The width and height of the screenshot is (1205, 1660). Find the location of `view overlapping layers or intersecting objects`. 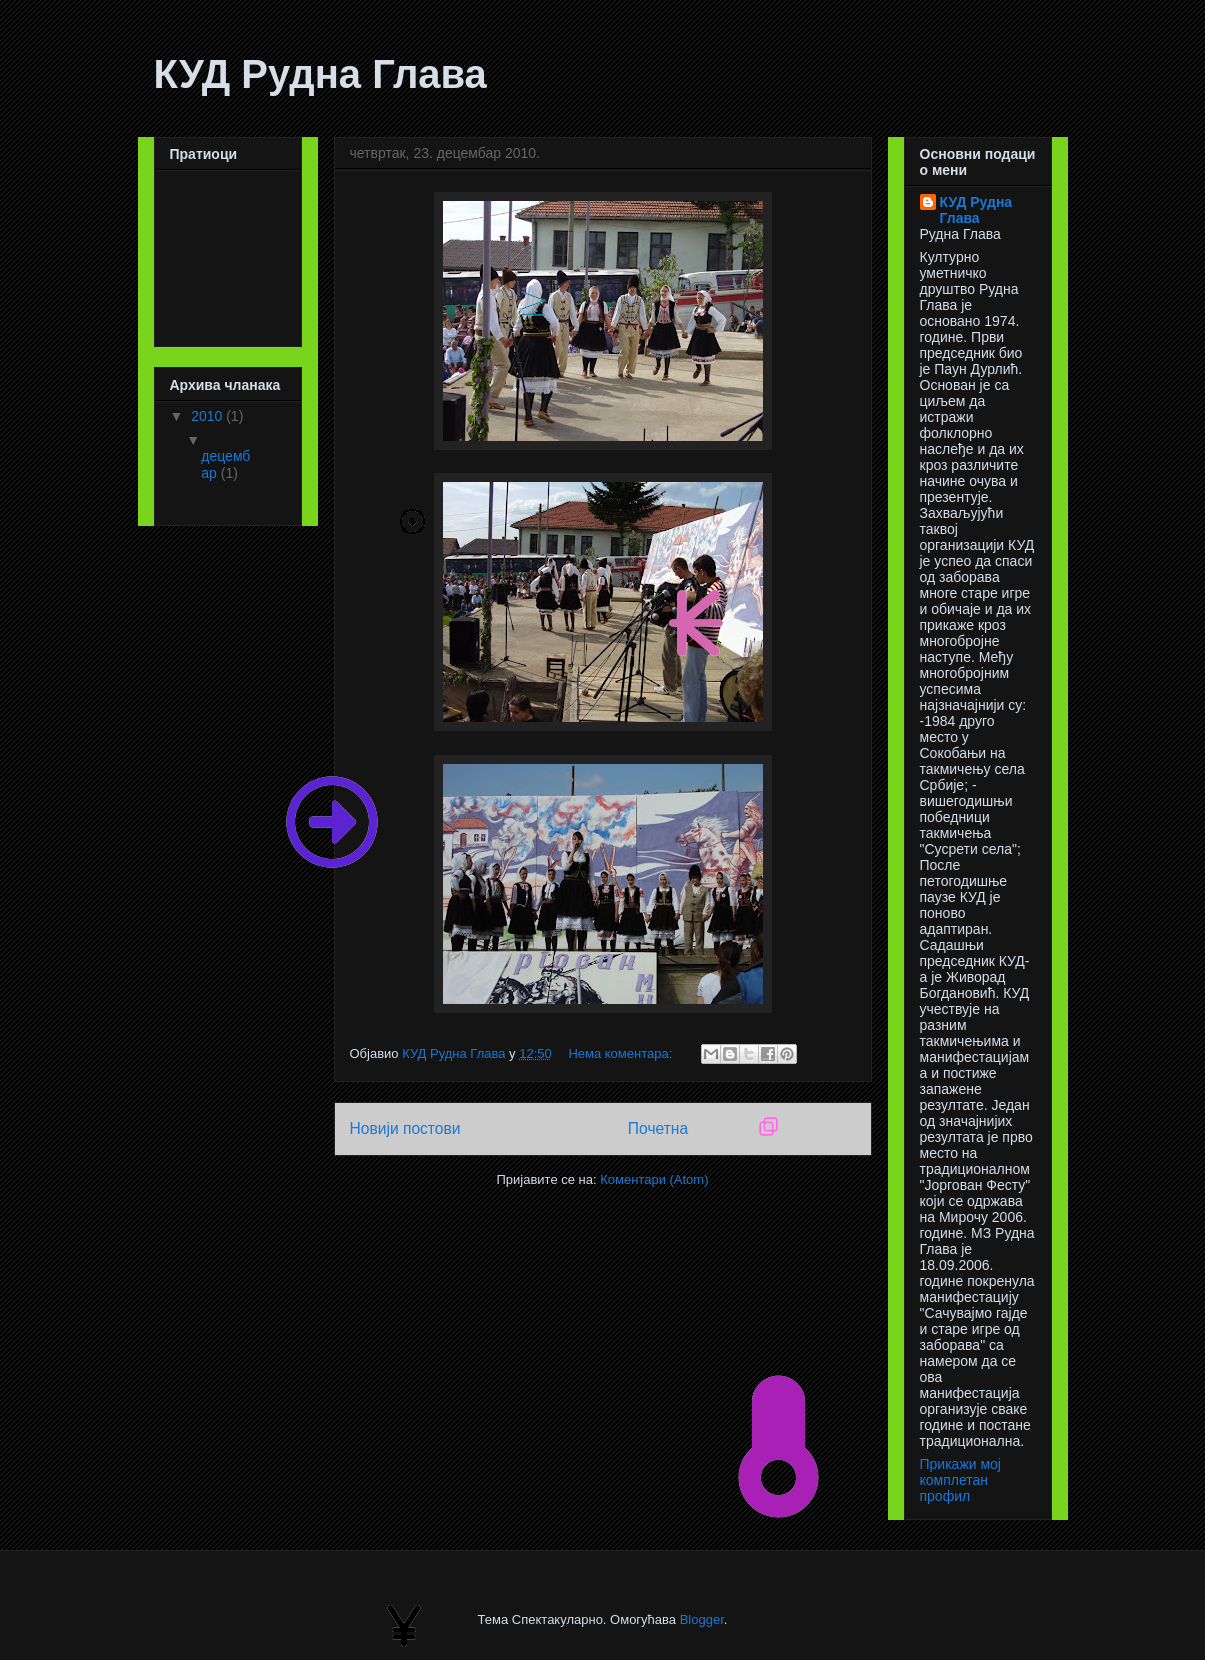

view overlapping layers or intersecting objects is located at coordinates (768, 1126).